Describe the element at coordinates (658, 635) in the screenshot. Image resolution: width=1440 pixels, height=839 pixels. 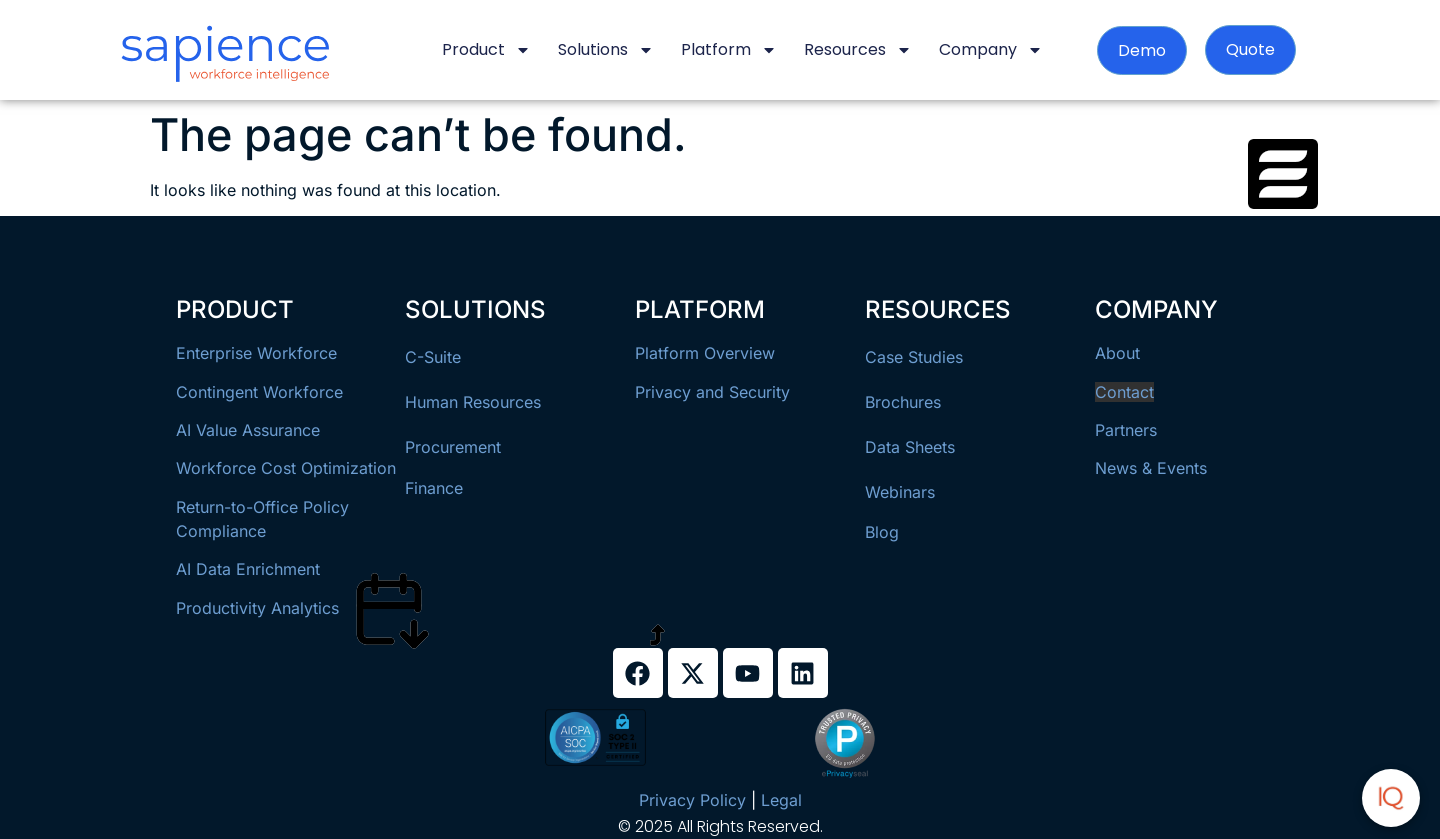
I see `turn right then continue forward` at that location.